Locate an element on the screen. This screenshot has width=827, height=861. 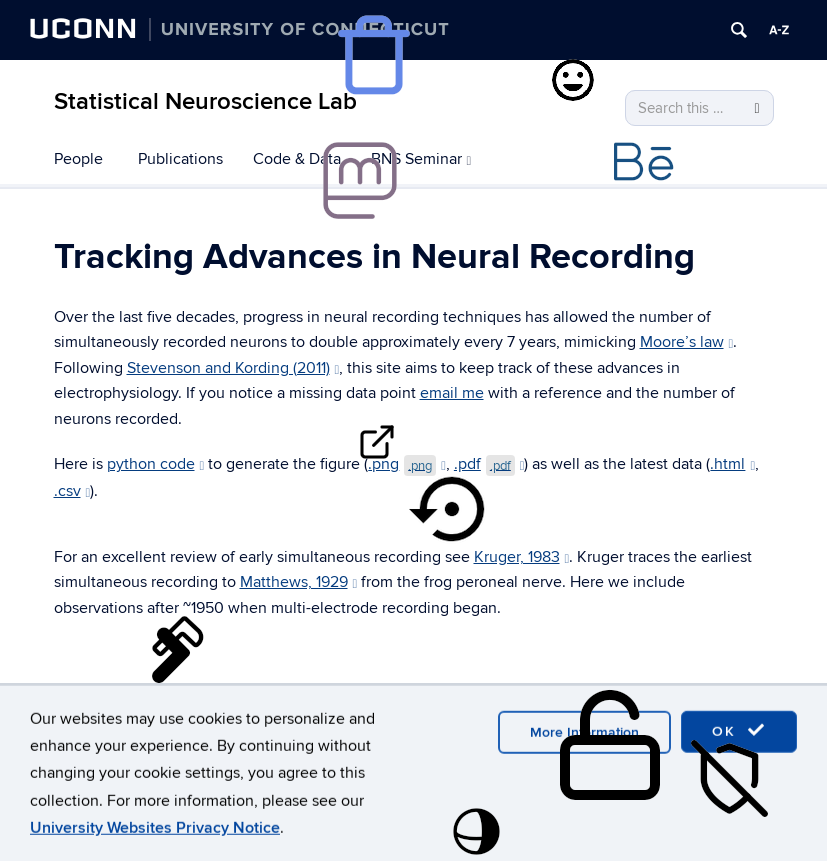
unlock a secured item or feature is located at coordinates (610, 745).